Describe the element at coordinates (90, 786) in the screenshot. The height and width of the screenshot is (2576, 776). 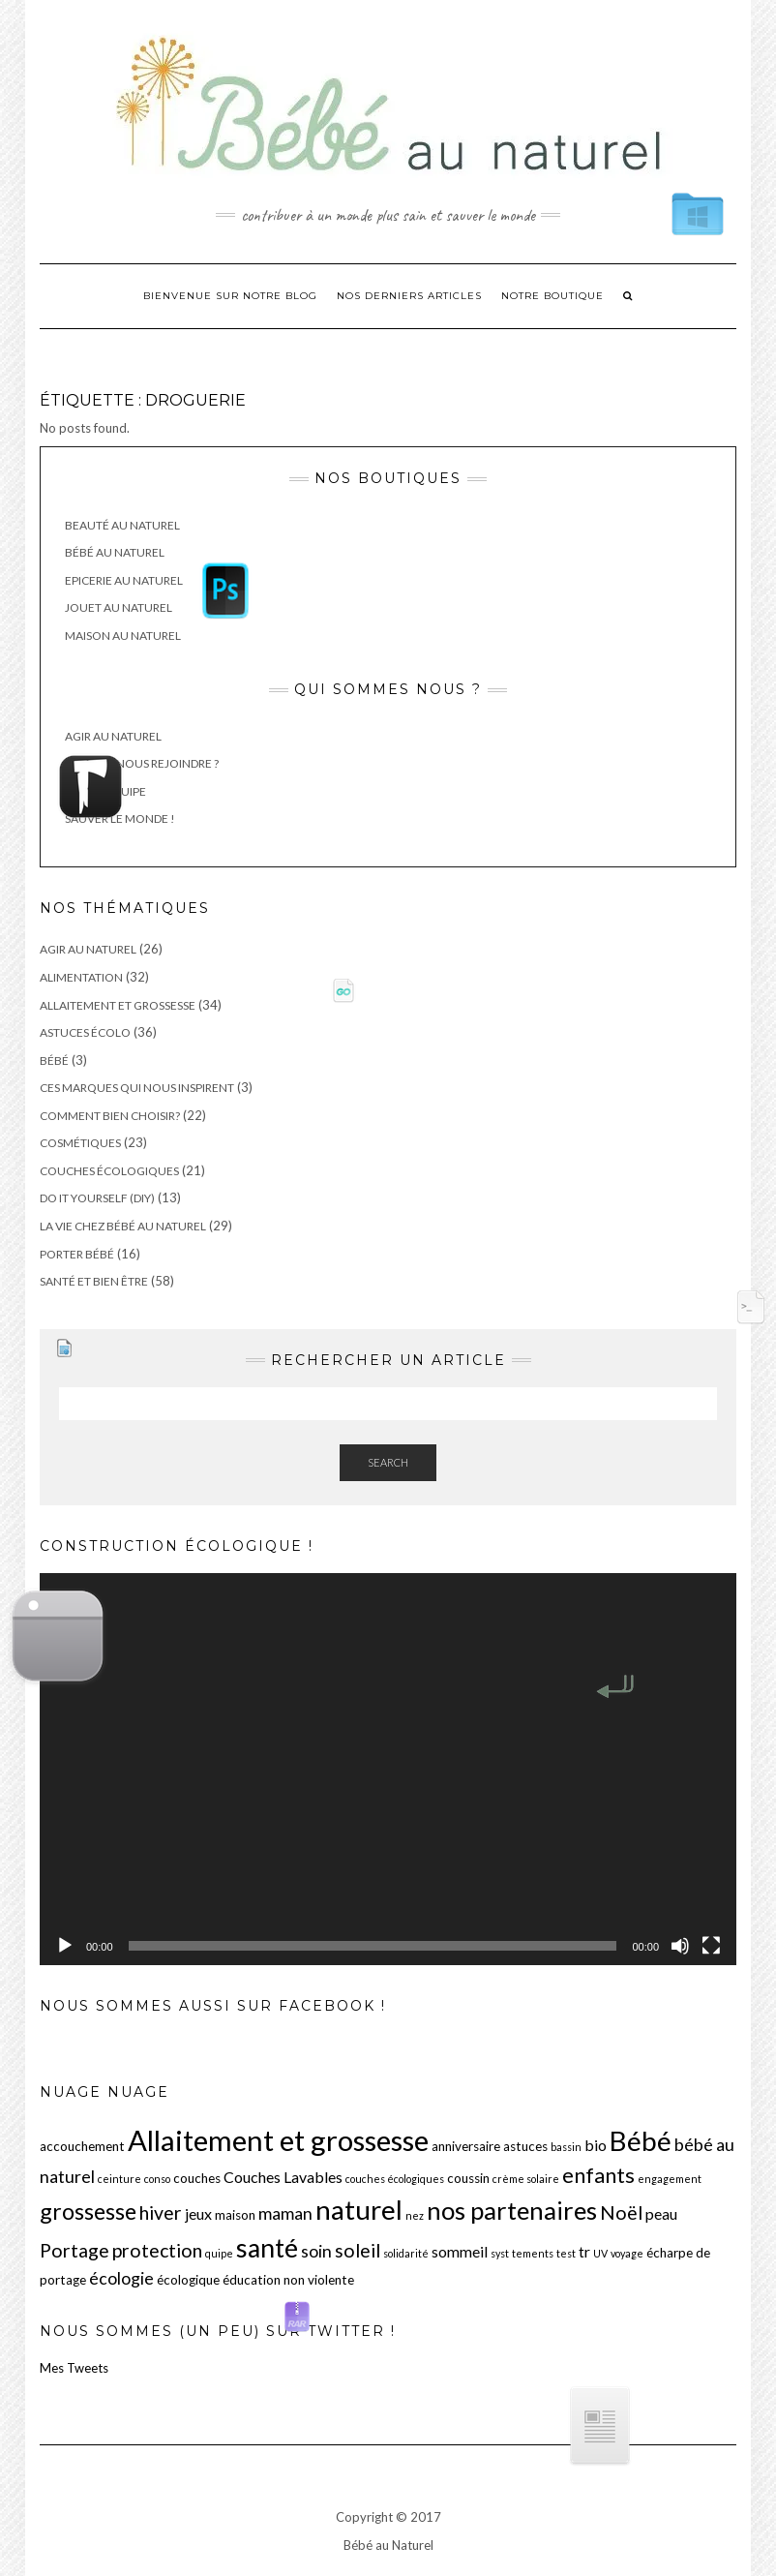
I see `launch The Long Dark game` at that location.